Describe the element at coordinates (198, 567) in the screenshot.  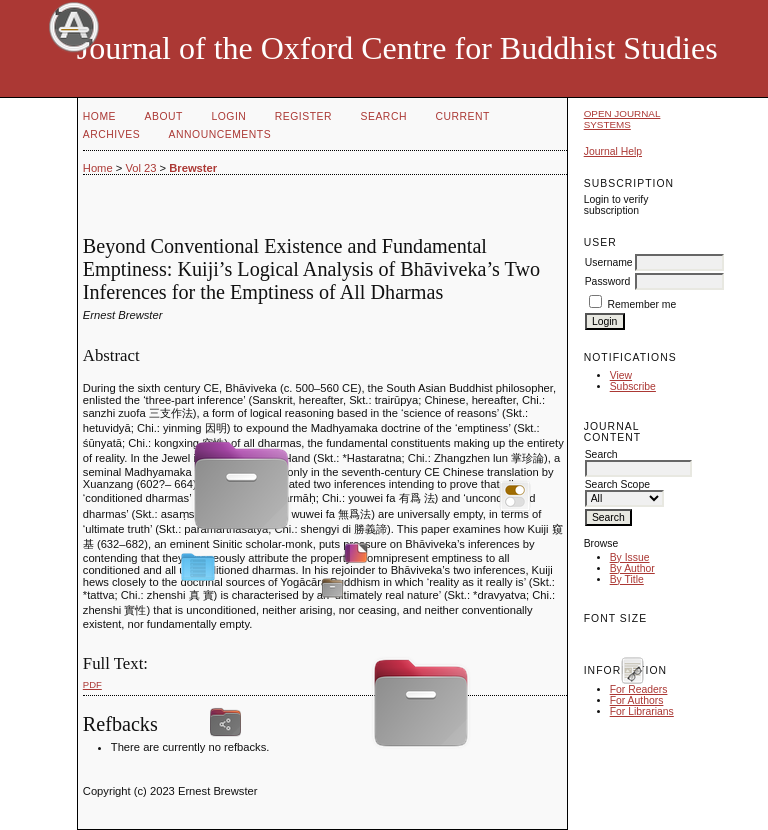
I see `open directory menu panel applet` at that location.